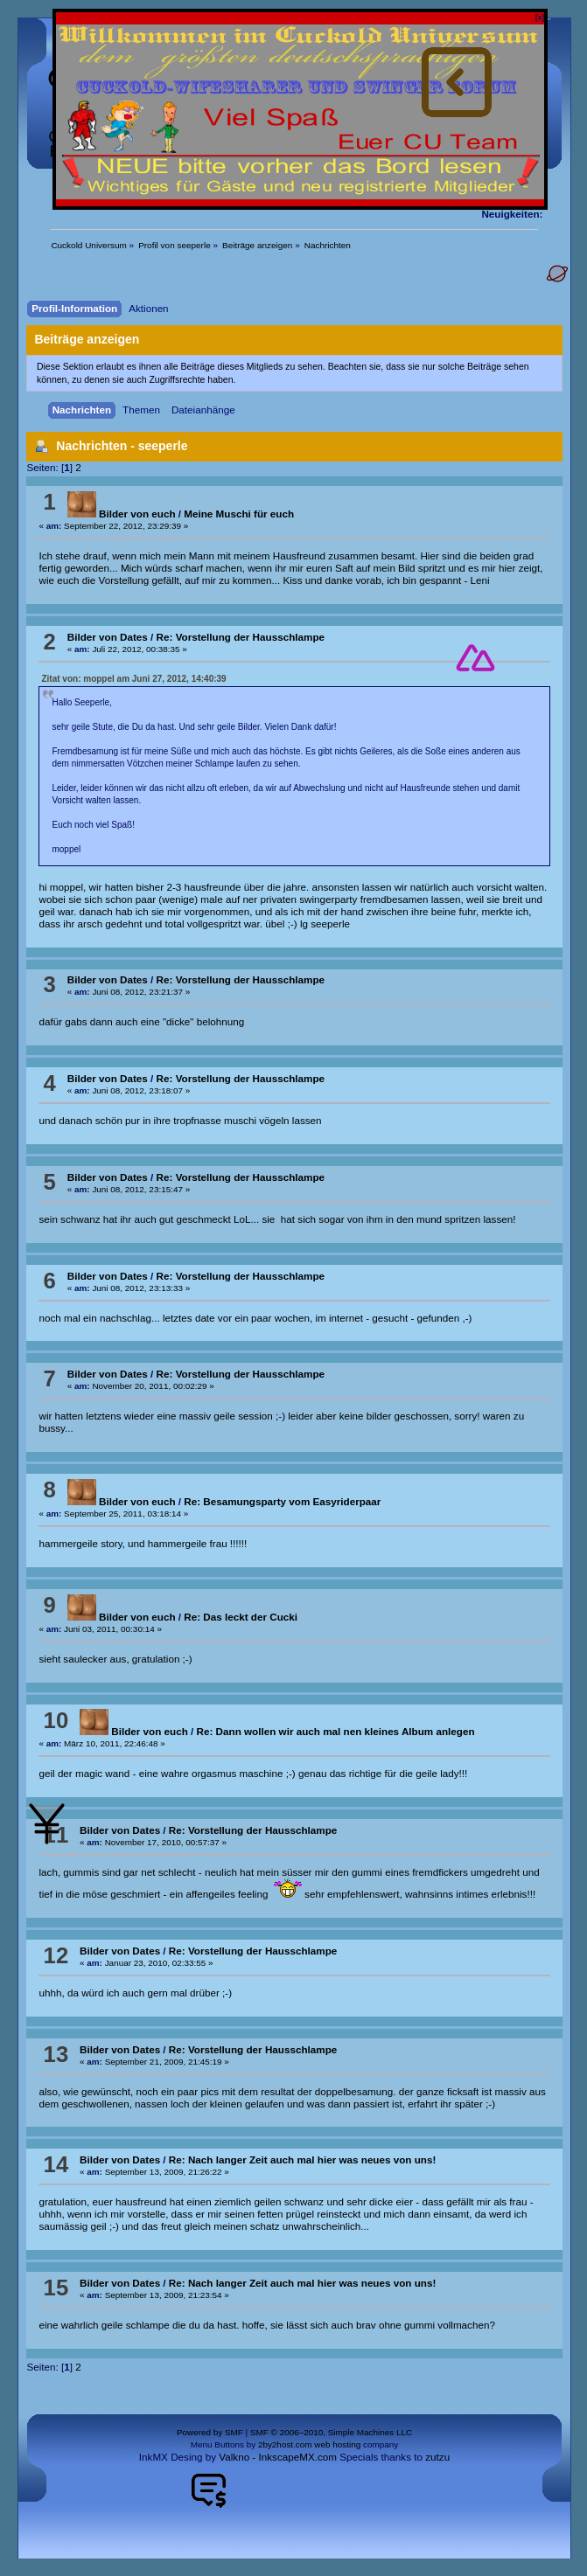 The height and width of the screenshot is (2576, 587). Describe the element at coordinates (208, 2489) in the screenshot. I see `view payment-related messages` at that location.